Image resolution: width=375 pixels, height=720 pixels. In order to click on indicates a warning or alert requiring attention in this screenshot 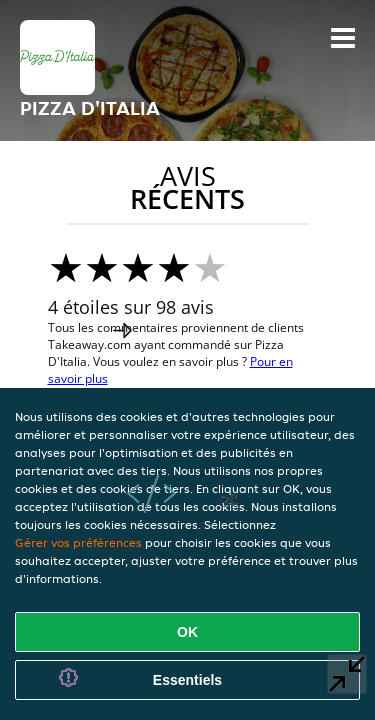, I will do `click(68, 677)`.